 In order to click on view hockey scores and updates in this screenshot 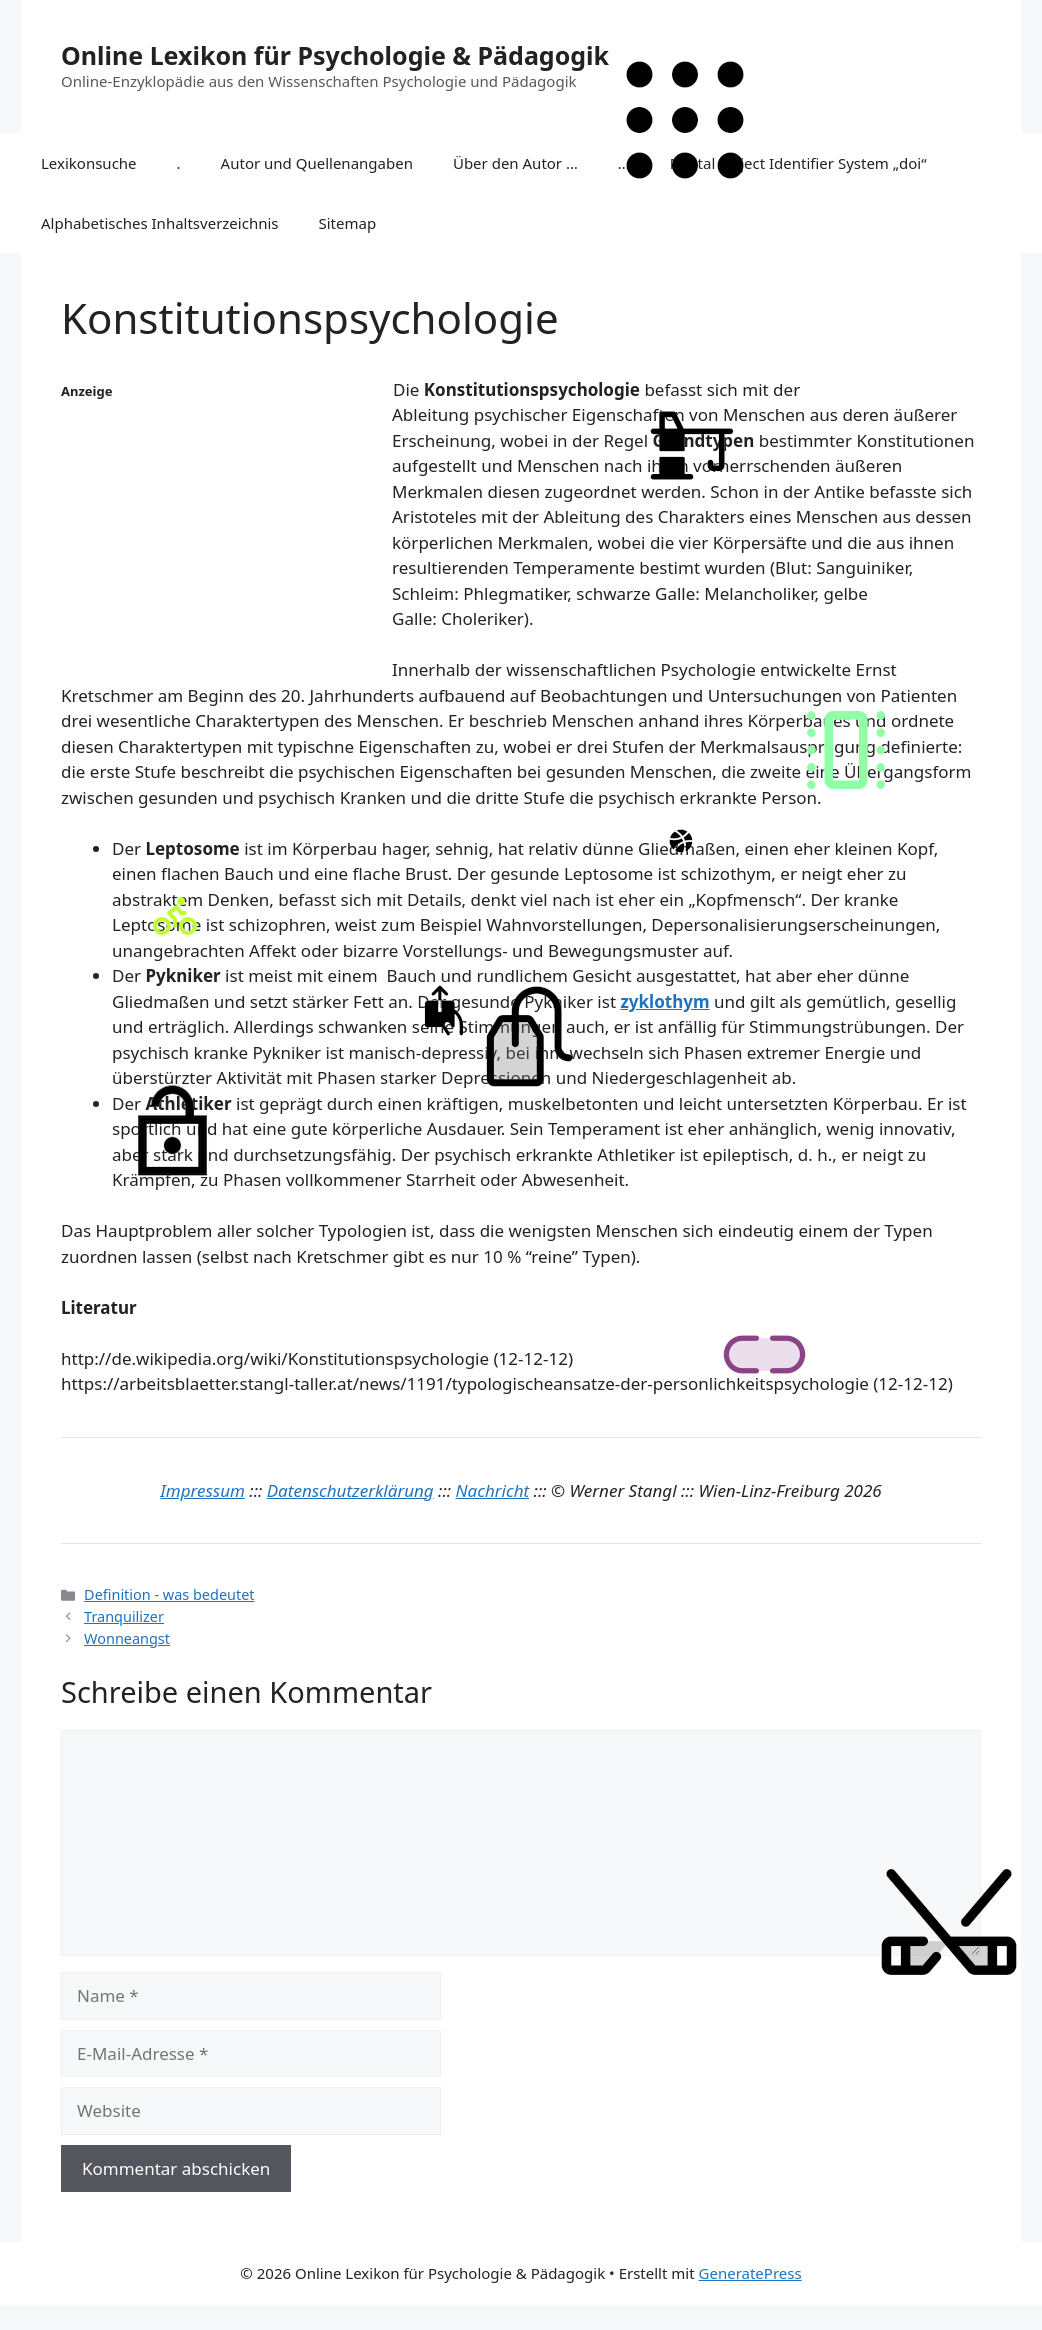, I will do `click(949, 1922)`.